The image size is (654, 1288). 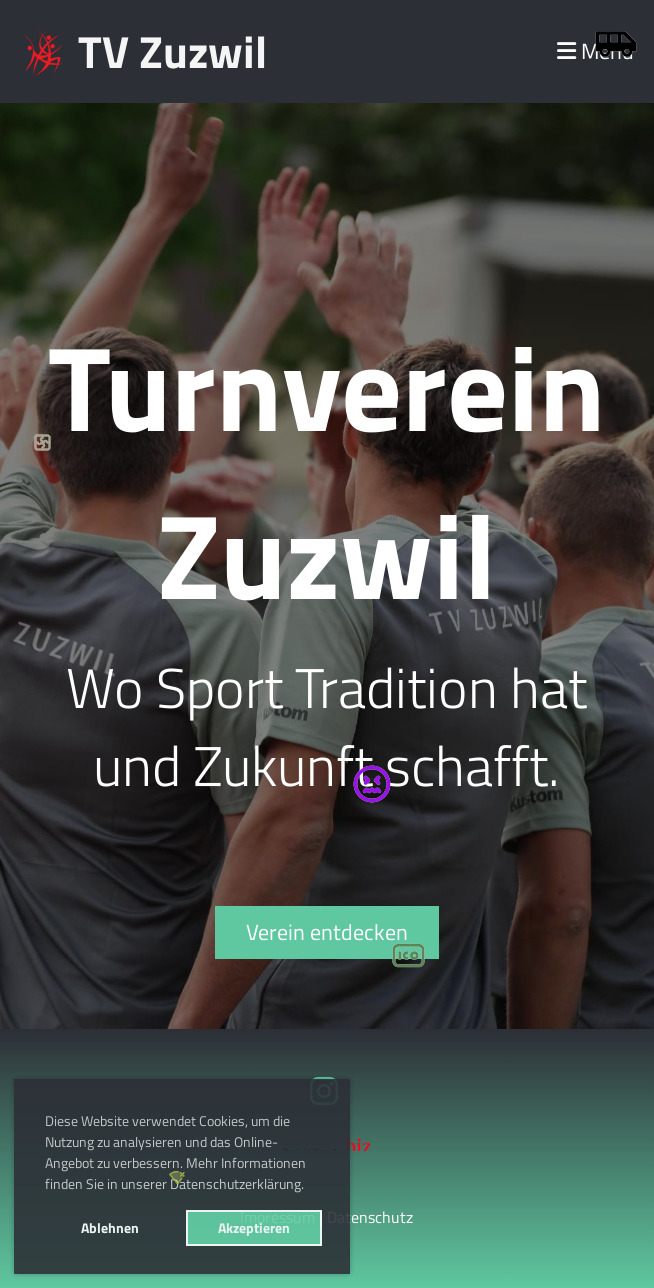 I want to click on access extensions or plugins, so click(x=42, y=442).